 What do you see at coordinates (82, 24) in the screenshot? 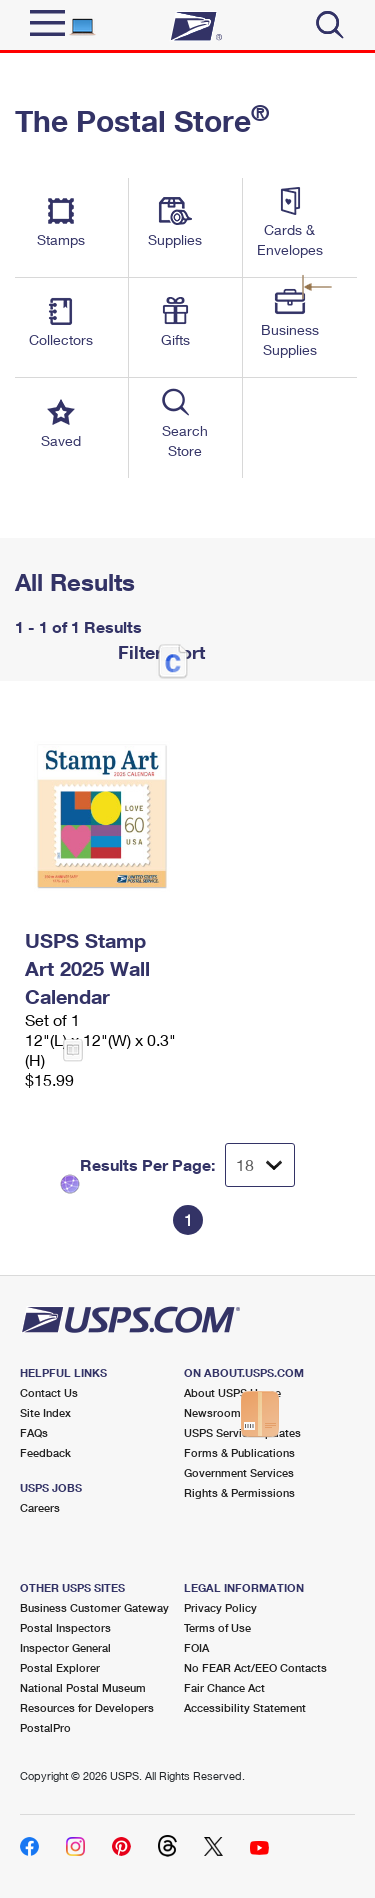
I see `represents this macbook in system preferences or device settings` at bounding box center [82, 24].